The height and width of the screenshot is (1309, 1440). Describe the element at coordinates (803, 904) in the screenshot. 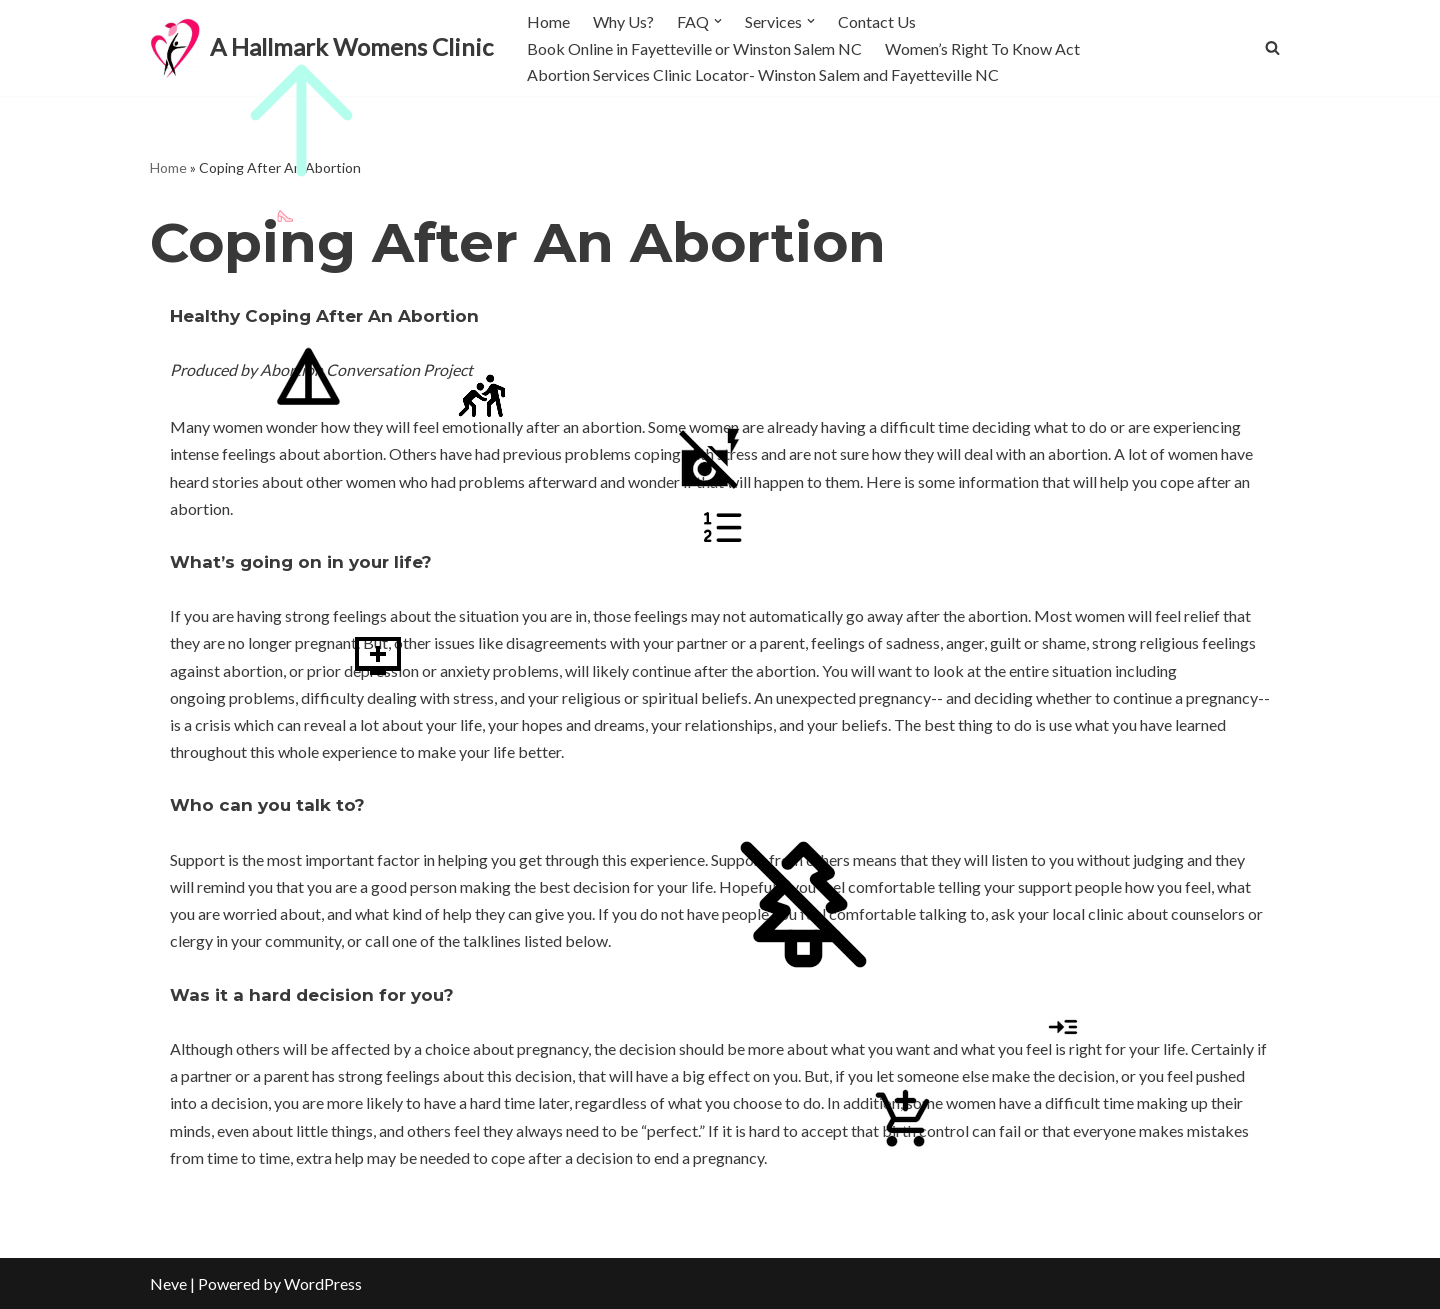

I see `disable holiday or seasonal theme` at that location.